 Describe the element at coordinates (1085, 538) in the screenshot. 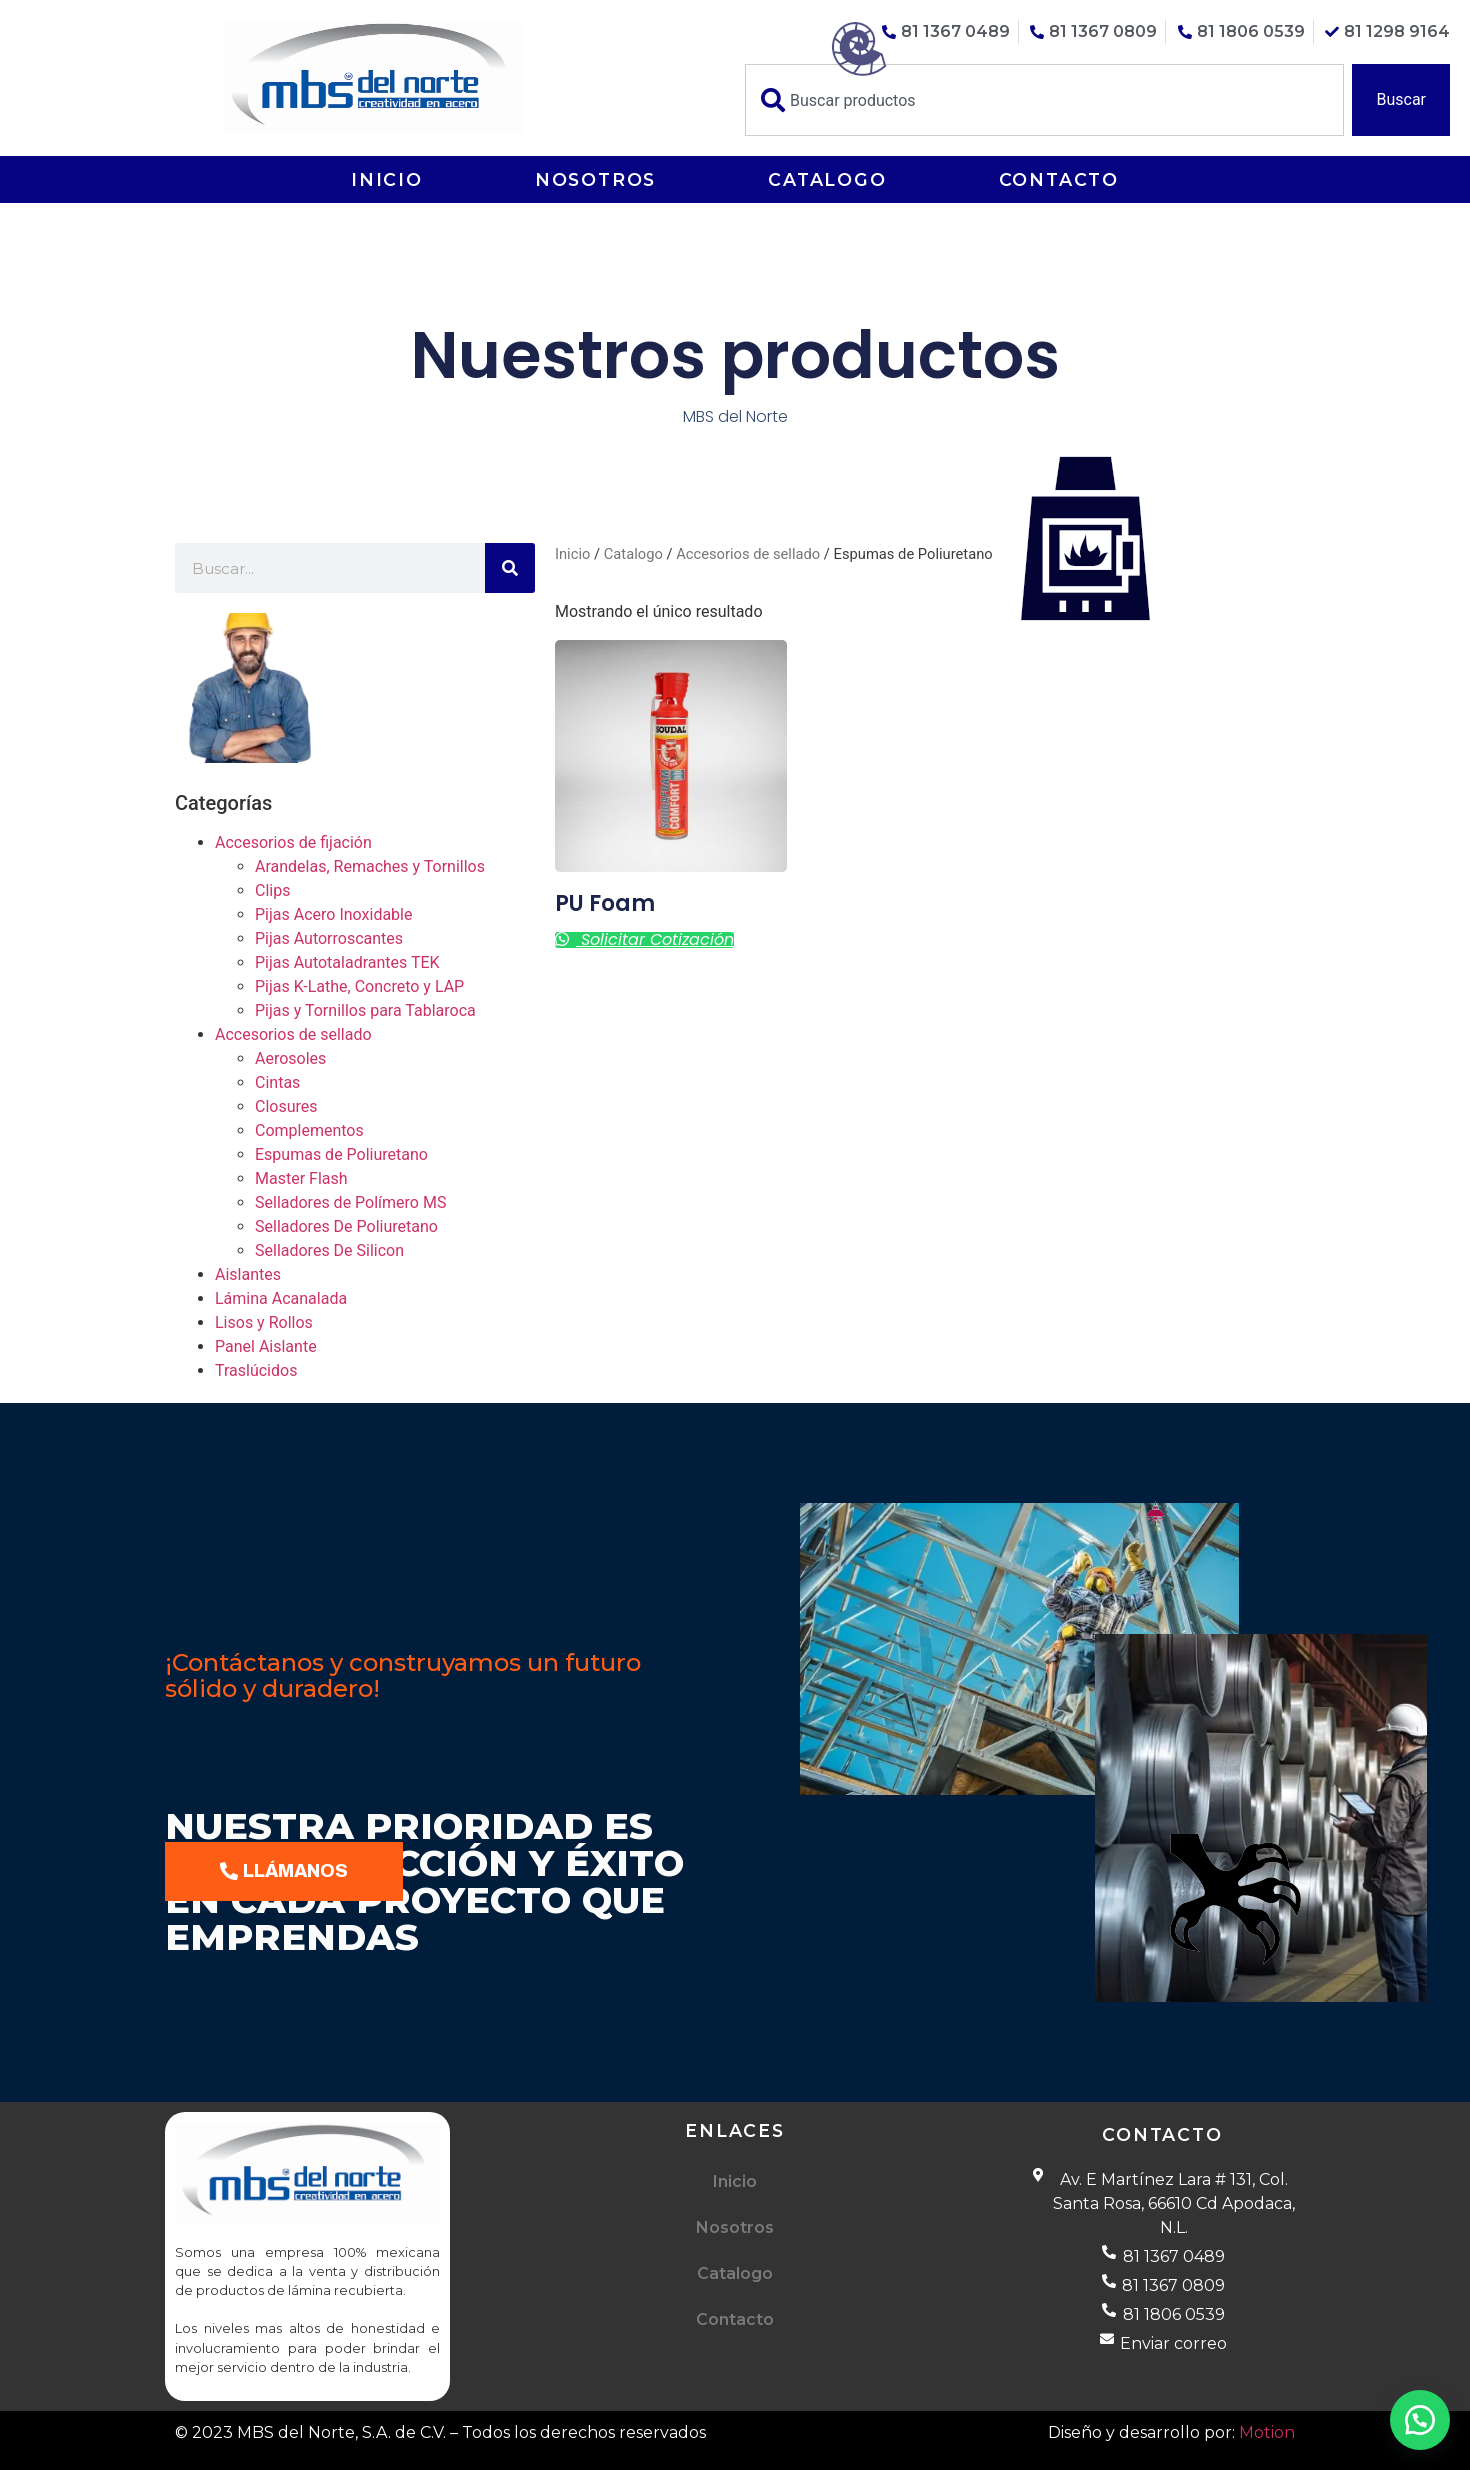

I see `access furnace or heating controls` at that location.